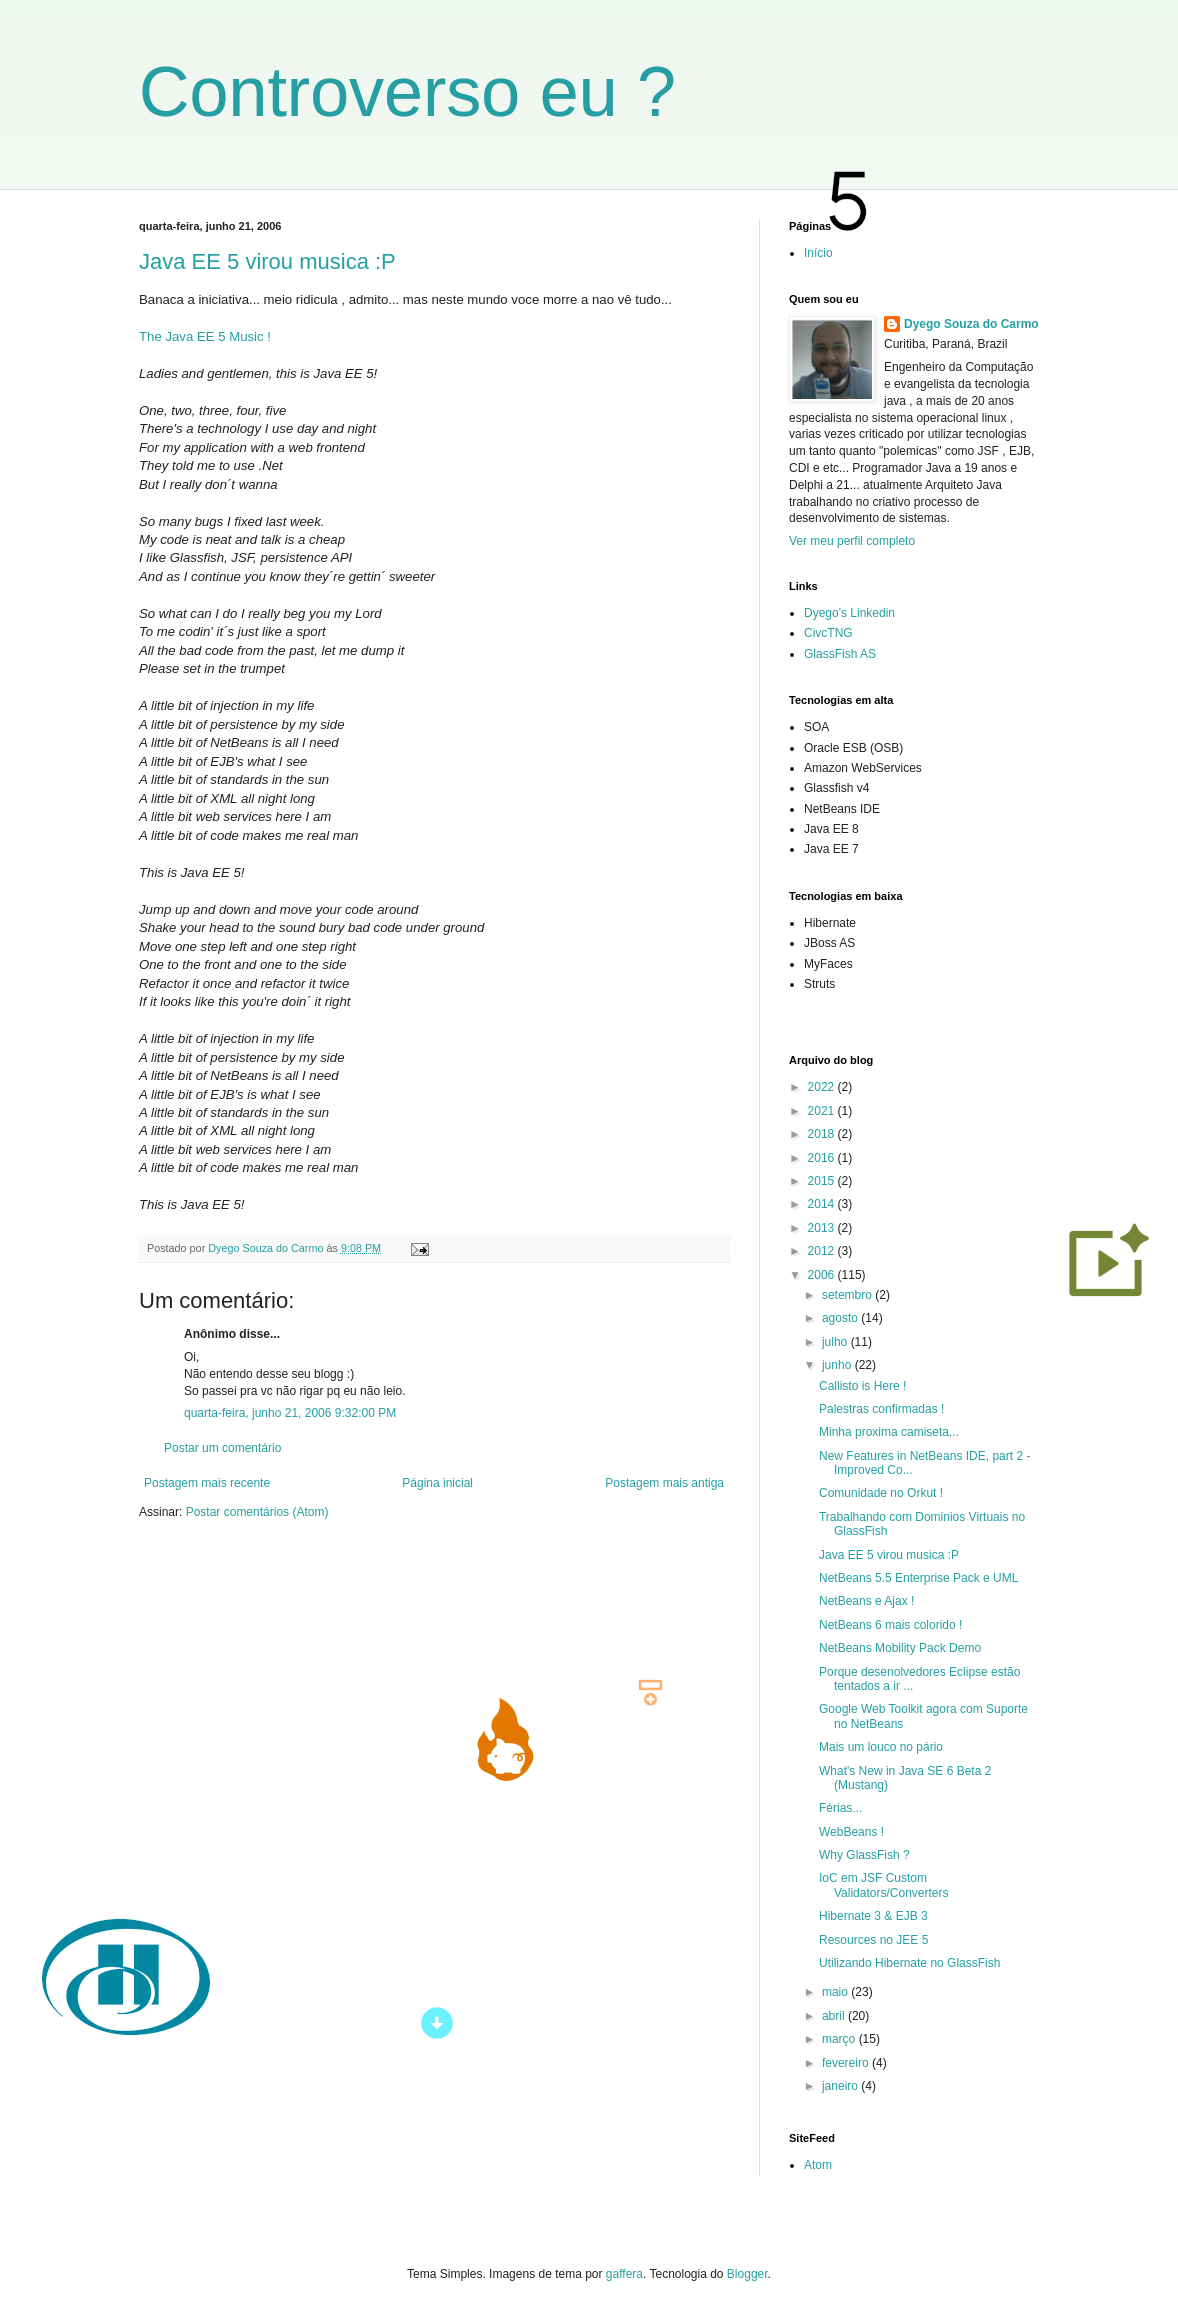 The width and height of the screenshot is (1178, 2313). I want to click on indicates step 5 in a numbered sequence, so click(847, 200).